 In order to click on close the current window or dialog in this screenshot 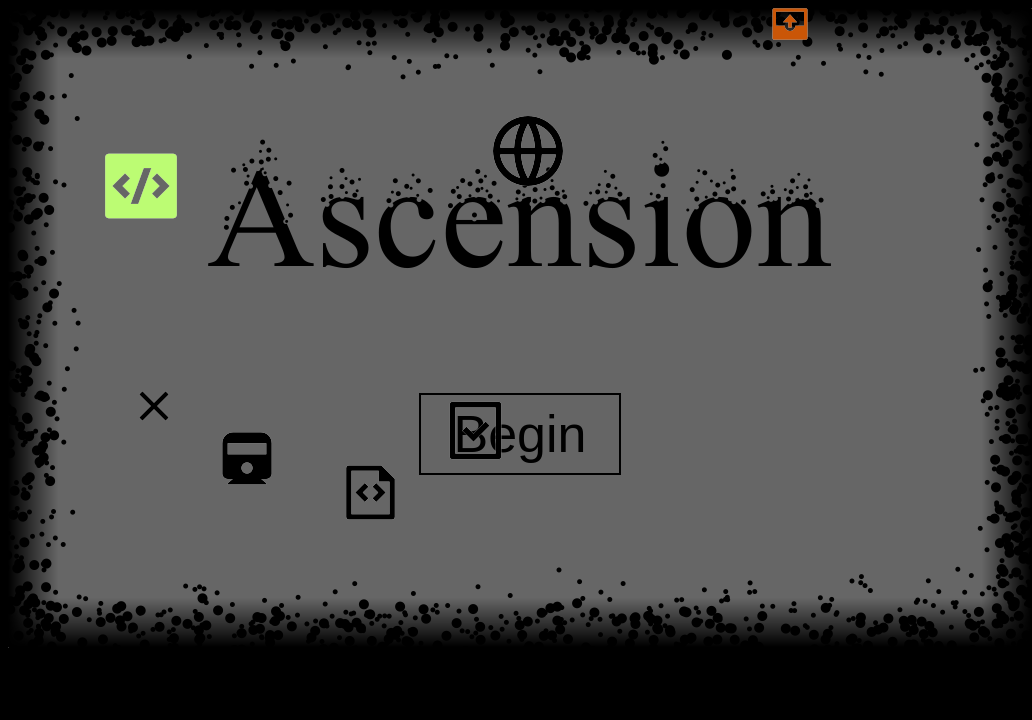, I will do `click(154, 406)`.